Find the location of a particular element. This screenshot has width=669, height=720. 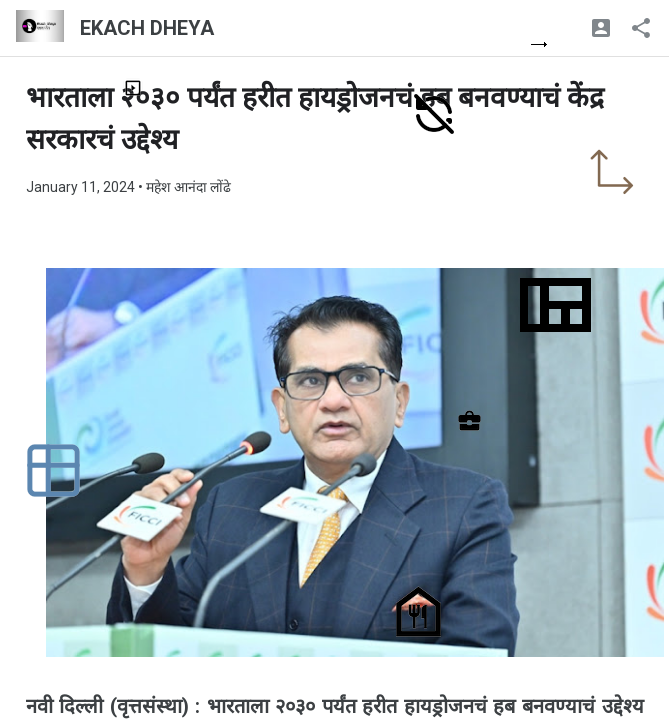

access business or work-related features is located at coordinates (469, 420).